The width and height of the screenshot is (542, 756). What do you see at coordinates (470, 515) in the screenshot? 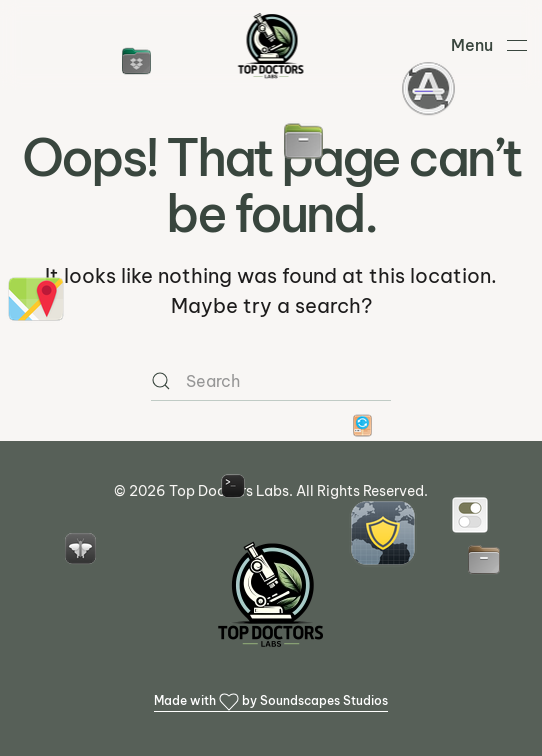
I see `open system tweaks or customization settings` at bounding box center [470, 515].